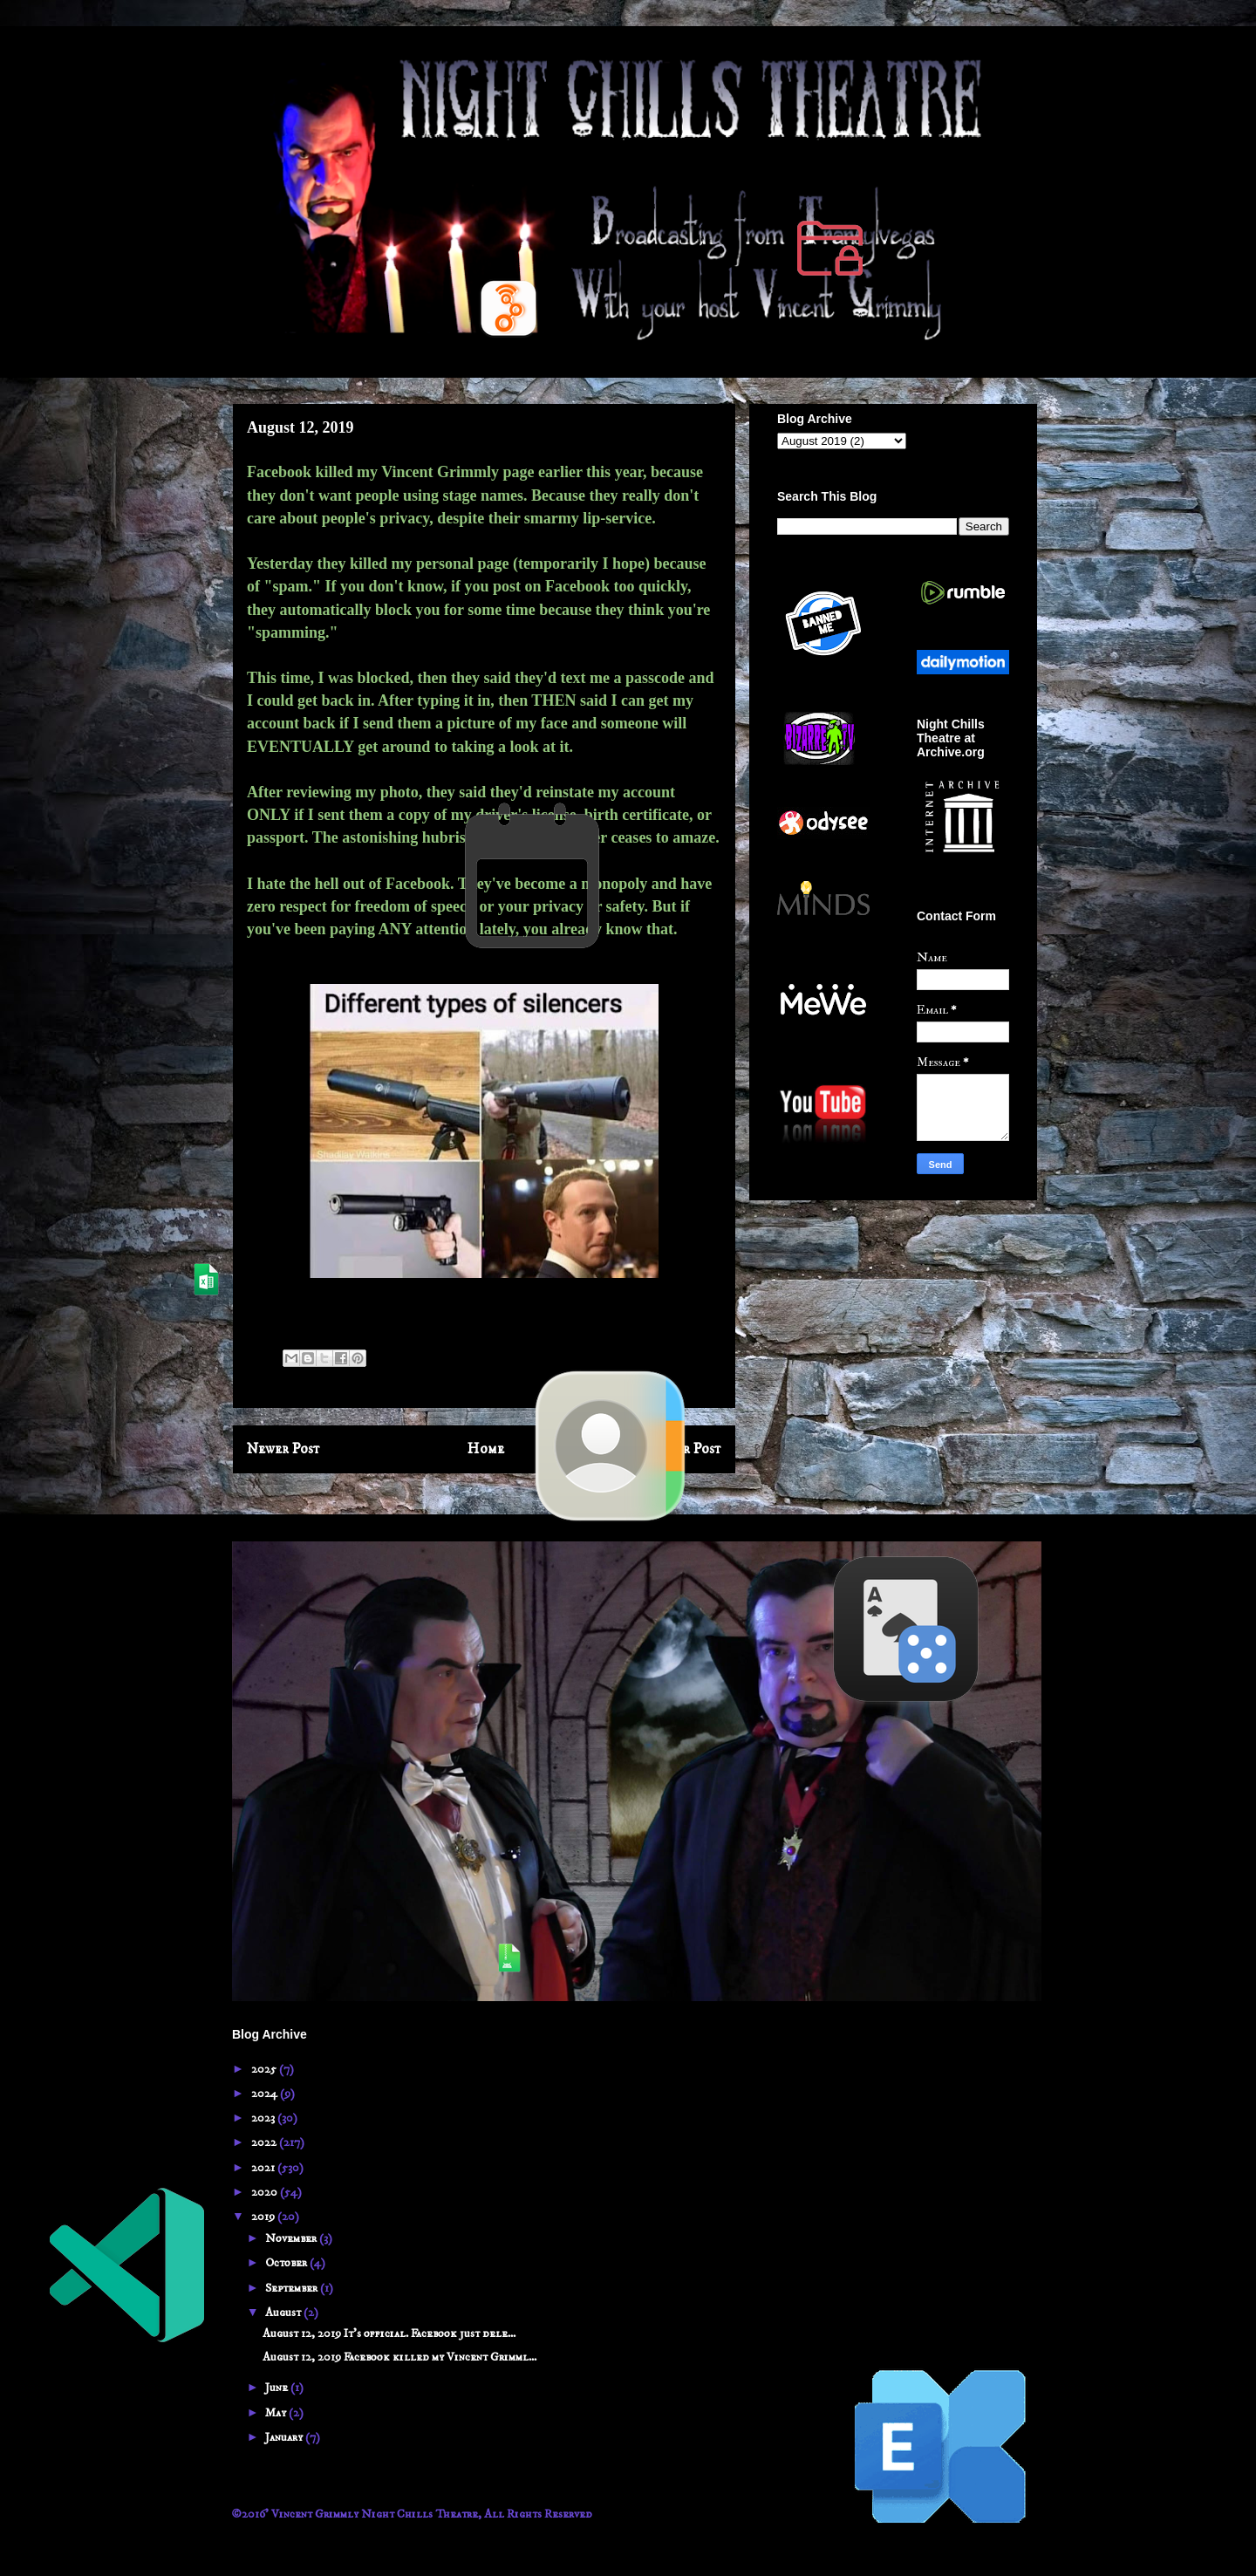 The image size is (1256, 2576). What do you see at coordinates (905, 1629) in the screenshot?
I see `launch tabletop simulator` at bounding box center [905, 1629].